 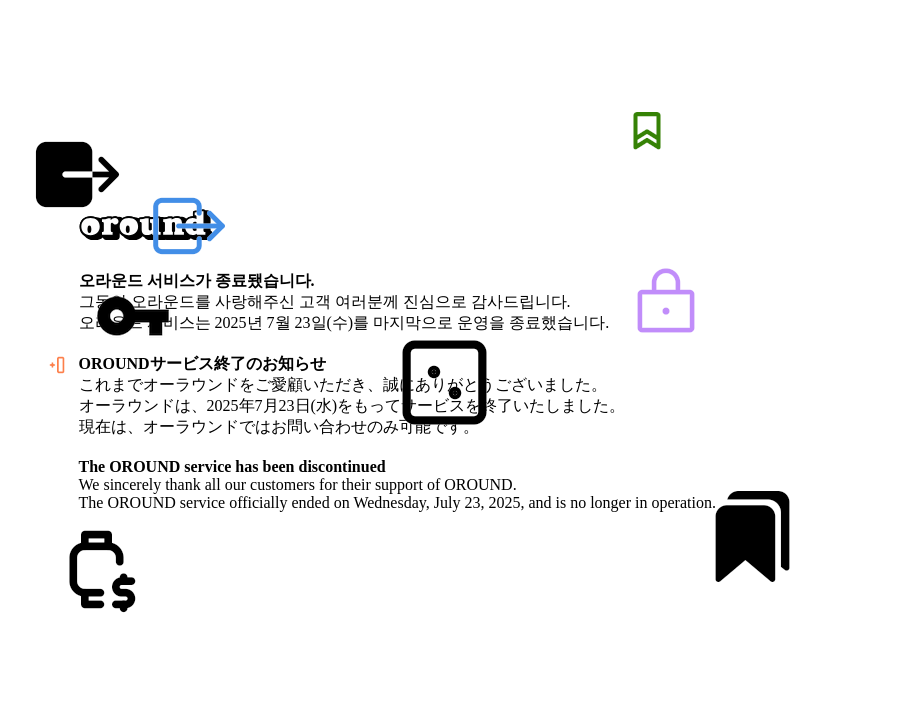 I want to click on log out of your account, so click(x=77, y=174).